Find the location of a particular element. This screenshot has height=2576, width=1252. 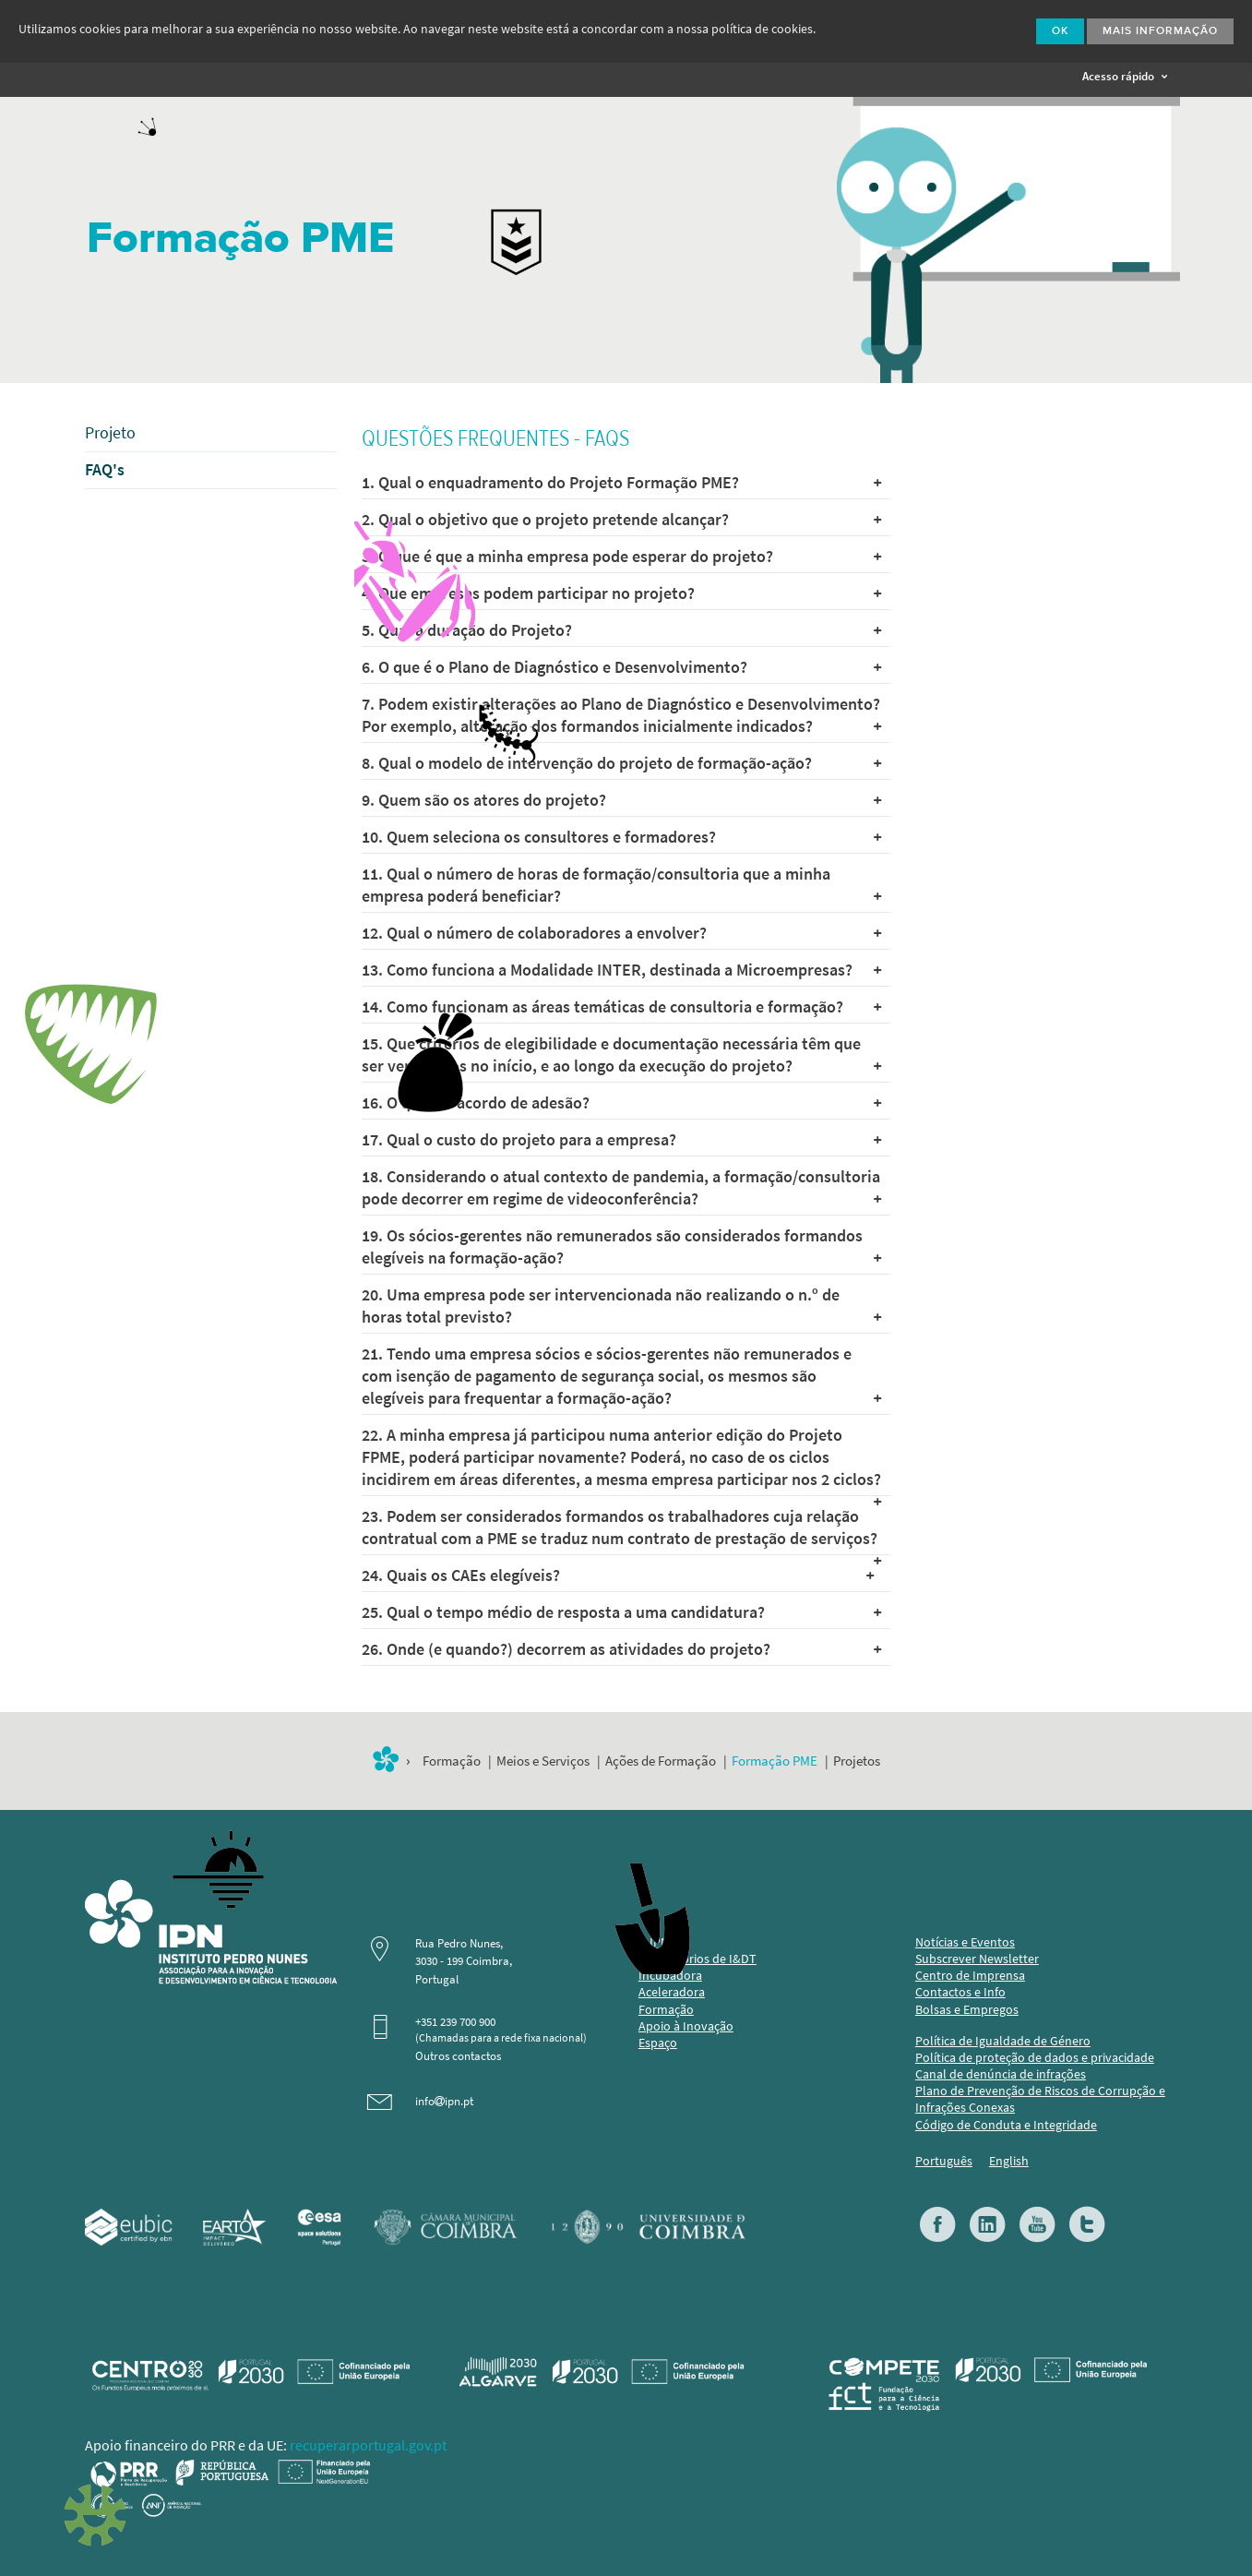

select spade suit in a card game is located at coordinates (649, 1919).